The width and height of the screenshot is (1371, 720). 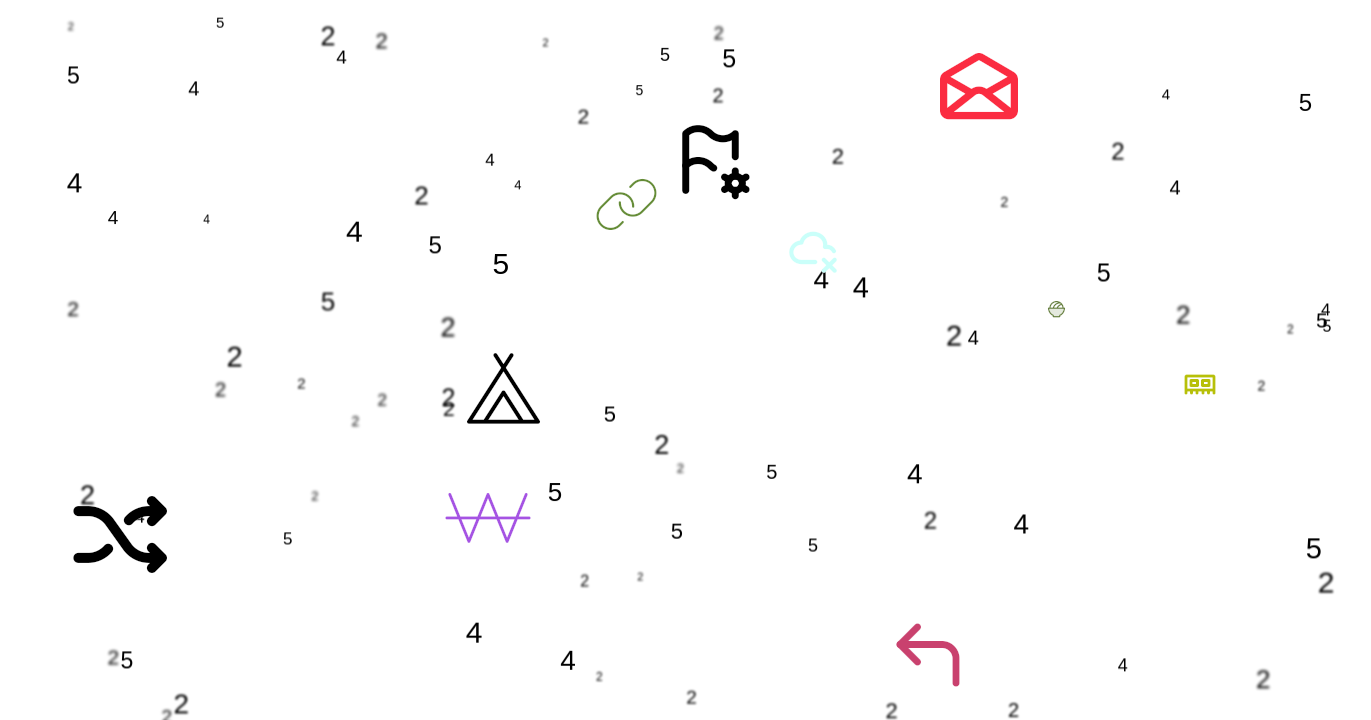 What do you see at coordinates (488, 515) in the screenshot?
I see `indicates south korean won currency` at bounding box center [488, 515].